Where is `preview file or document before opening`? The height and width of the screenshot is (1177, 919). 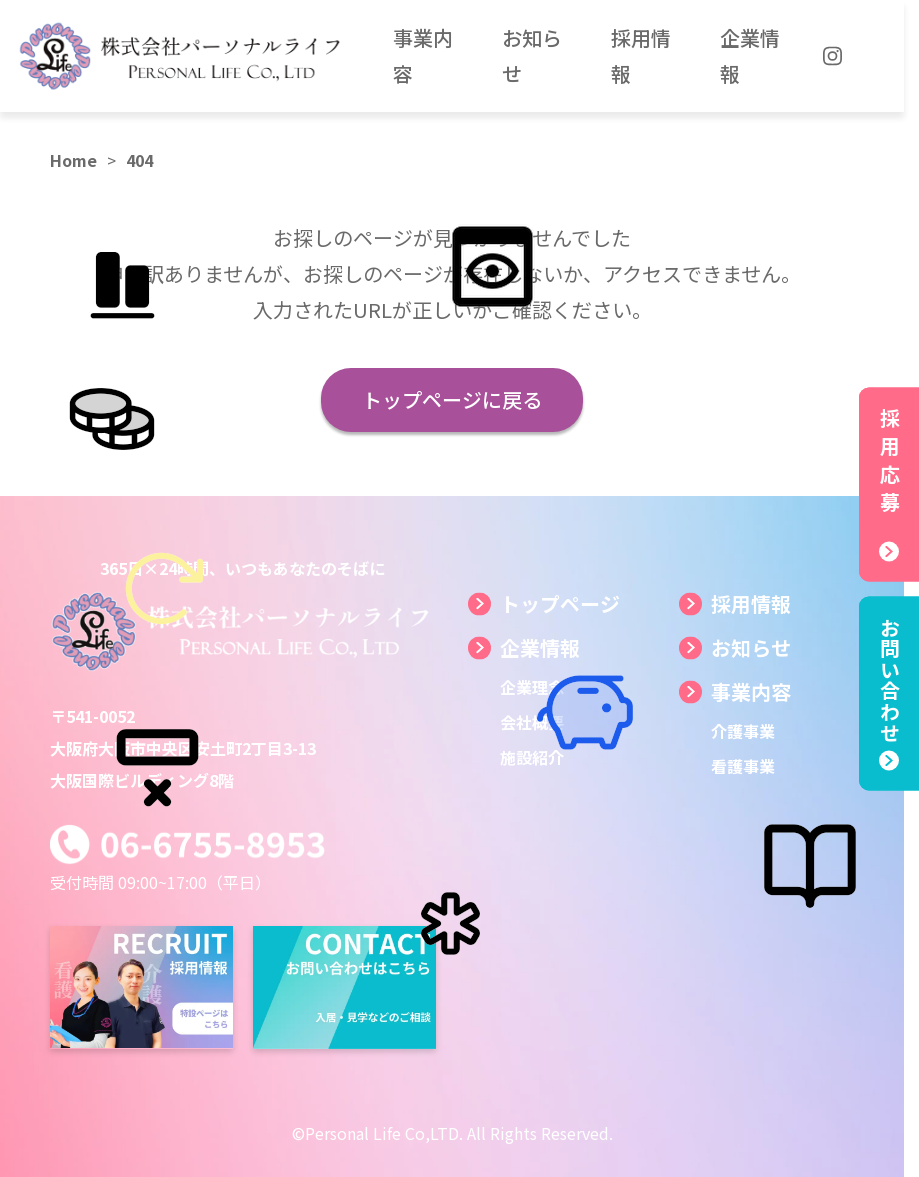 preview file or document before opening is located at coordinates (492, 266).